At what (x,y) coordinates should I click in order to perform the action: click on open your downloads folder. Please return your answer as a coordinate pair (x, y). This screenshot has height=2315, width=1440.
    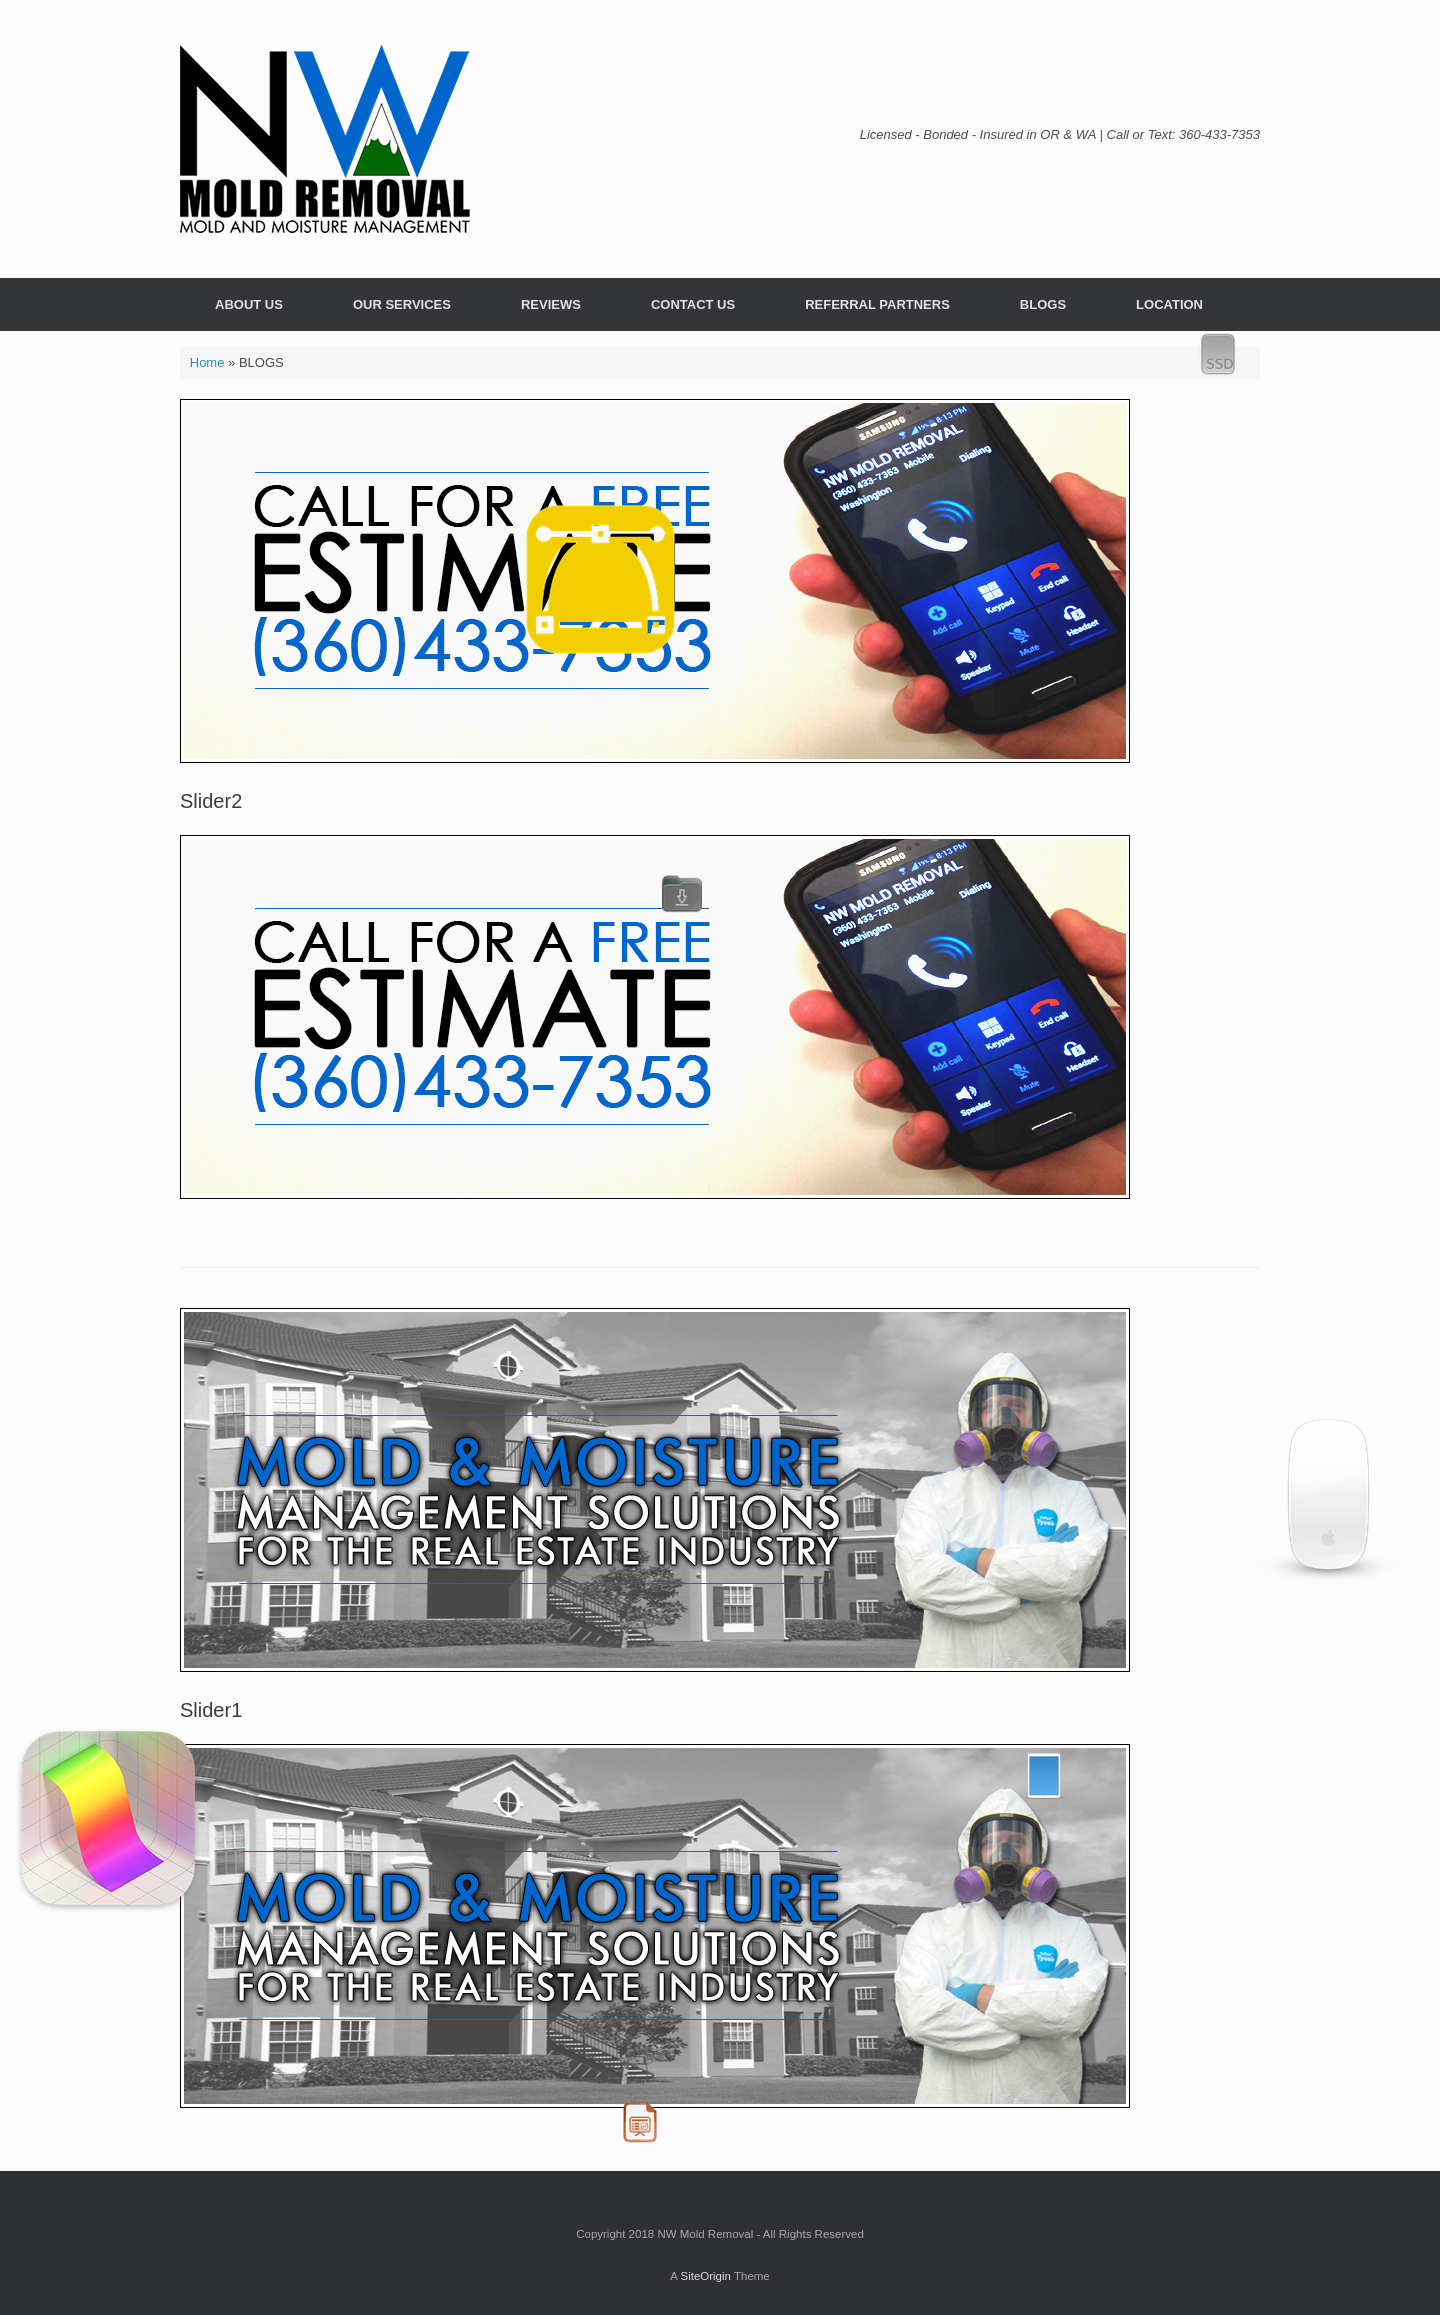
    Looking at the image, I should click on (682, 893).